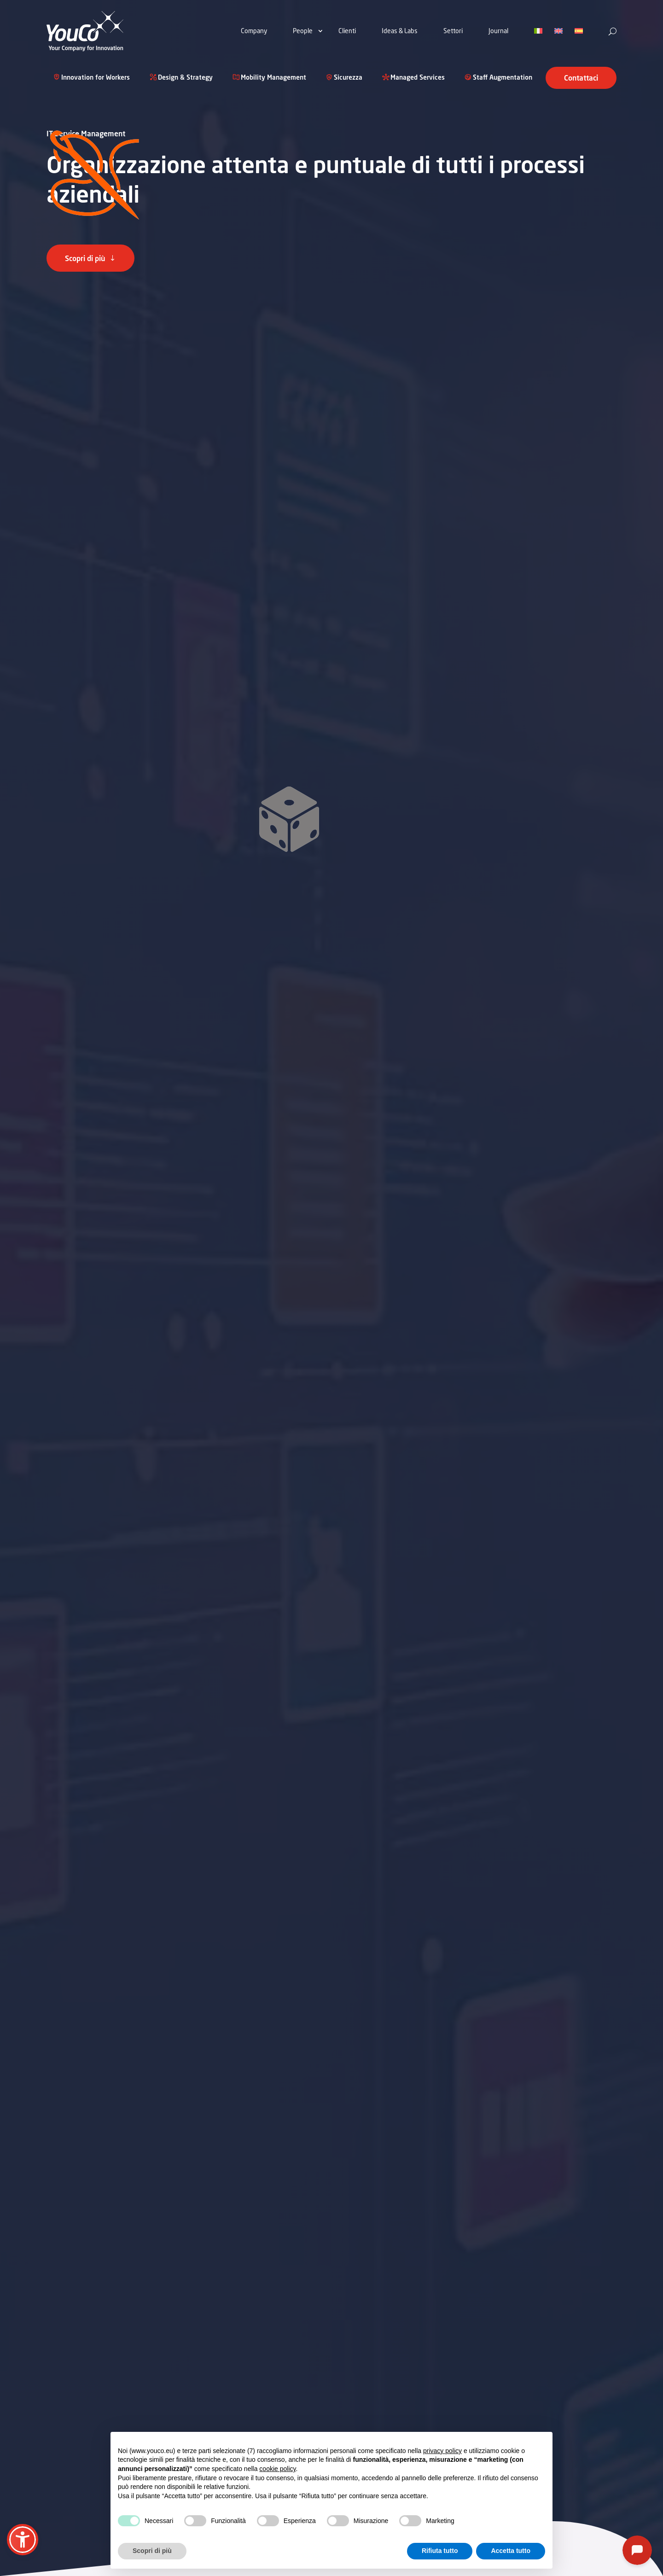 The width and height of the screenshot is (663, 2576). What do you see at coordinates (94, 175) in the screenshot?
I see `access sewing or crafting tools` at bounding box center [94, 175].